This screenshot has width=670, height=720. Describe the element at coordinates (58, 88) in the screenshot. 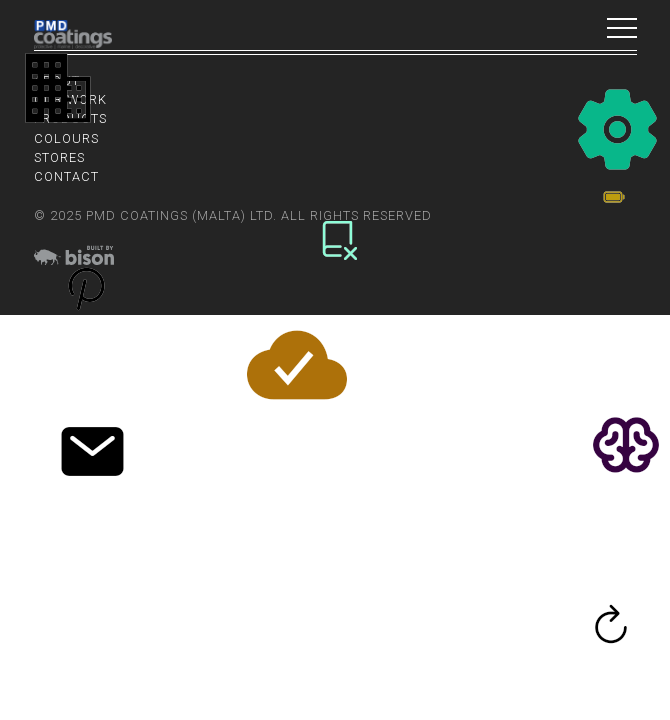

I see `view business or company information` at that location.